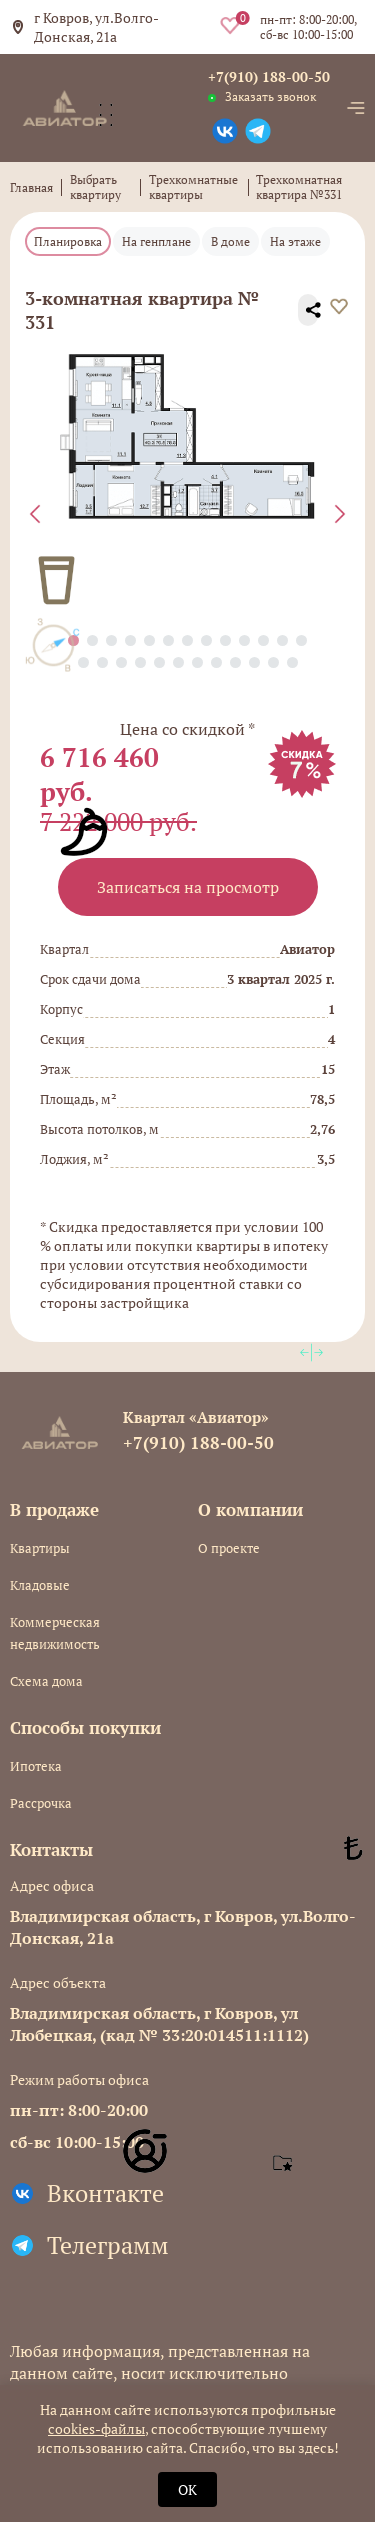  What do you see at coordinates (106, 115) in the screenshot?
I see `drag to reorder items in a list` at bounding box center [106, 115].